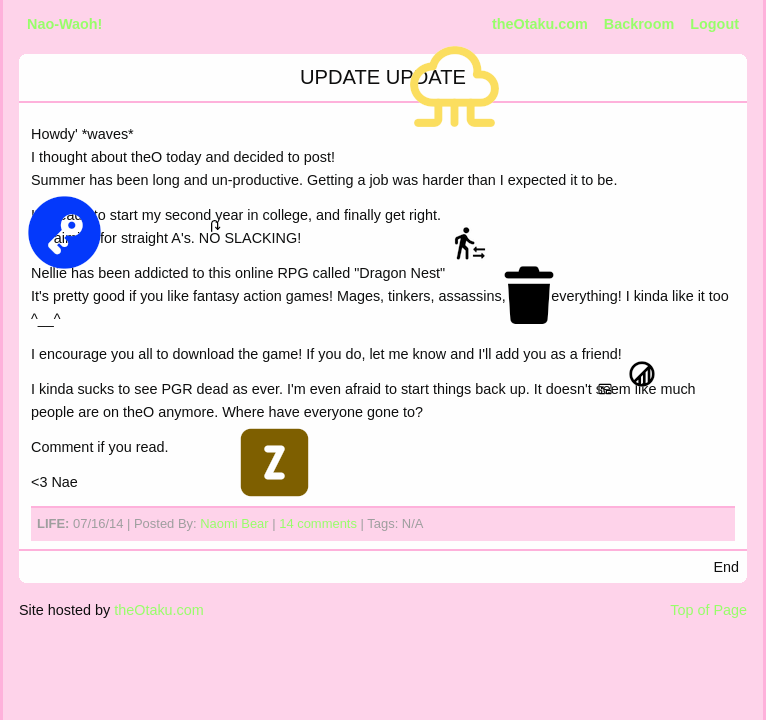 Image resolution: width=766 pixels, height=720 pixels. Describe the element at coordinates (605, 389) in the screenshot. I see `disable picture-in-picture mode` at that location.